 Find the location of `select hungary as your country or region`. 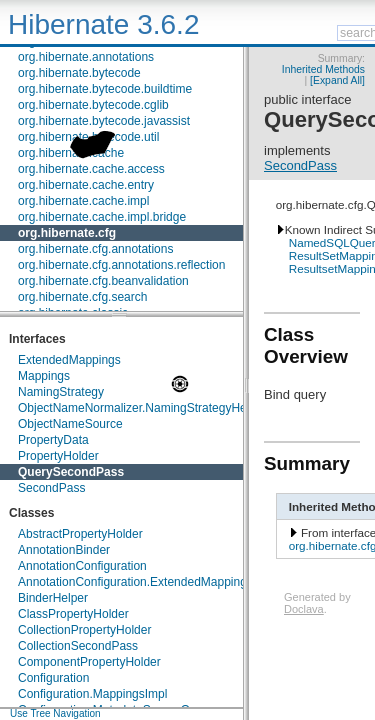

select hungary as your country or region is located at coordinates (92, 144).